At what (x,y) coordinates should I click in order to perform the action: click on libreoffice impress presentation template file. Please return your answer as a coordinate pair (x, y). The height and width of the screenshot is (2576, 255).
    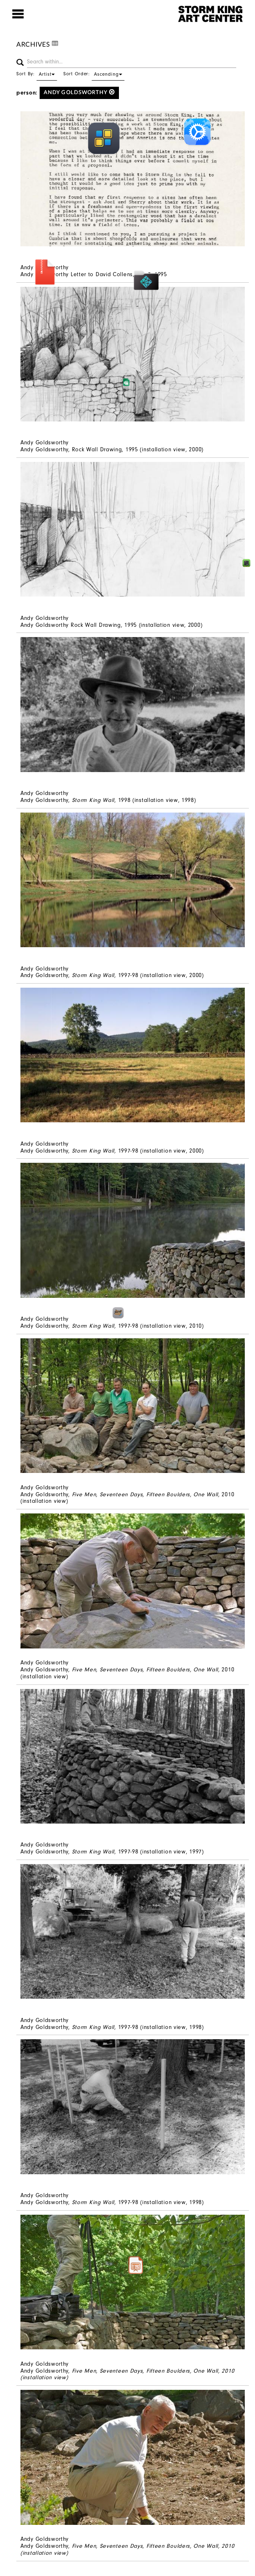
    Looking at the image, I should click on (136, 2265).